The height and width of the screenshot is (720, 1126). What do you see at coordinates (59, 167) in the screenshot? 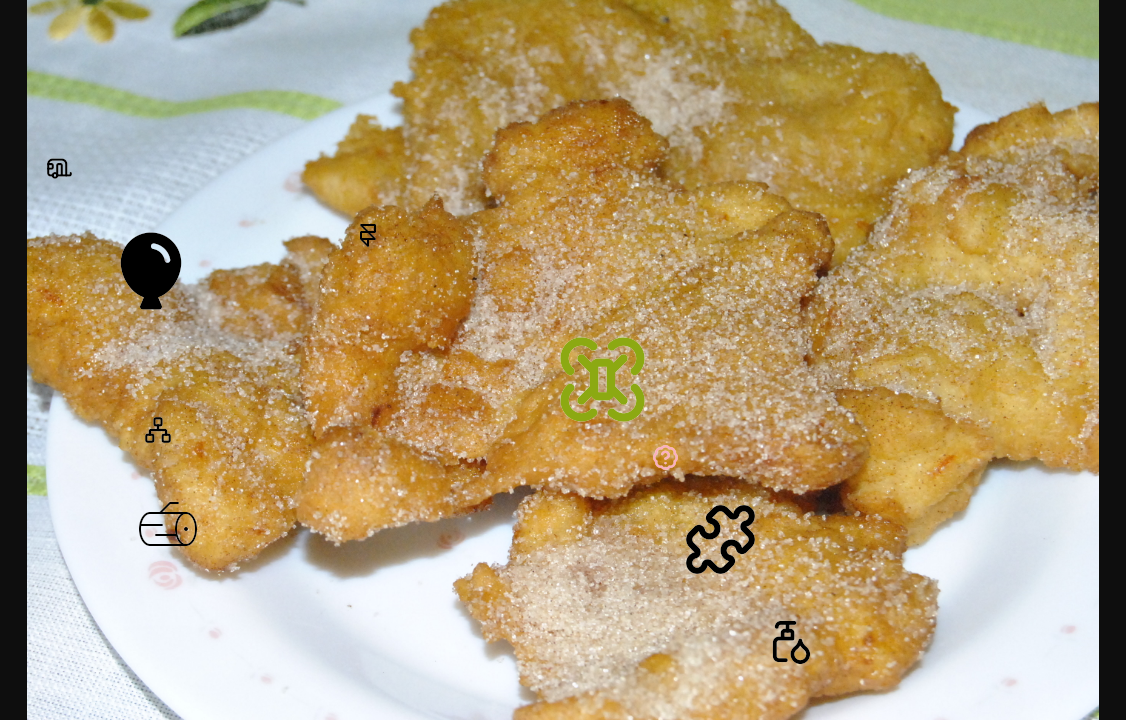
I see `select caravan or RV accommodation` at bounding box center [59, 167].